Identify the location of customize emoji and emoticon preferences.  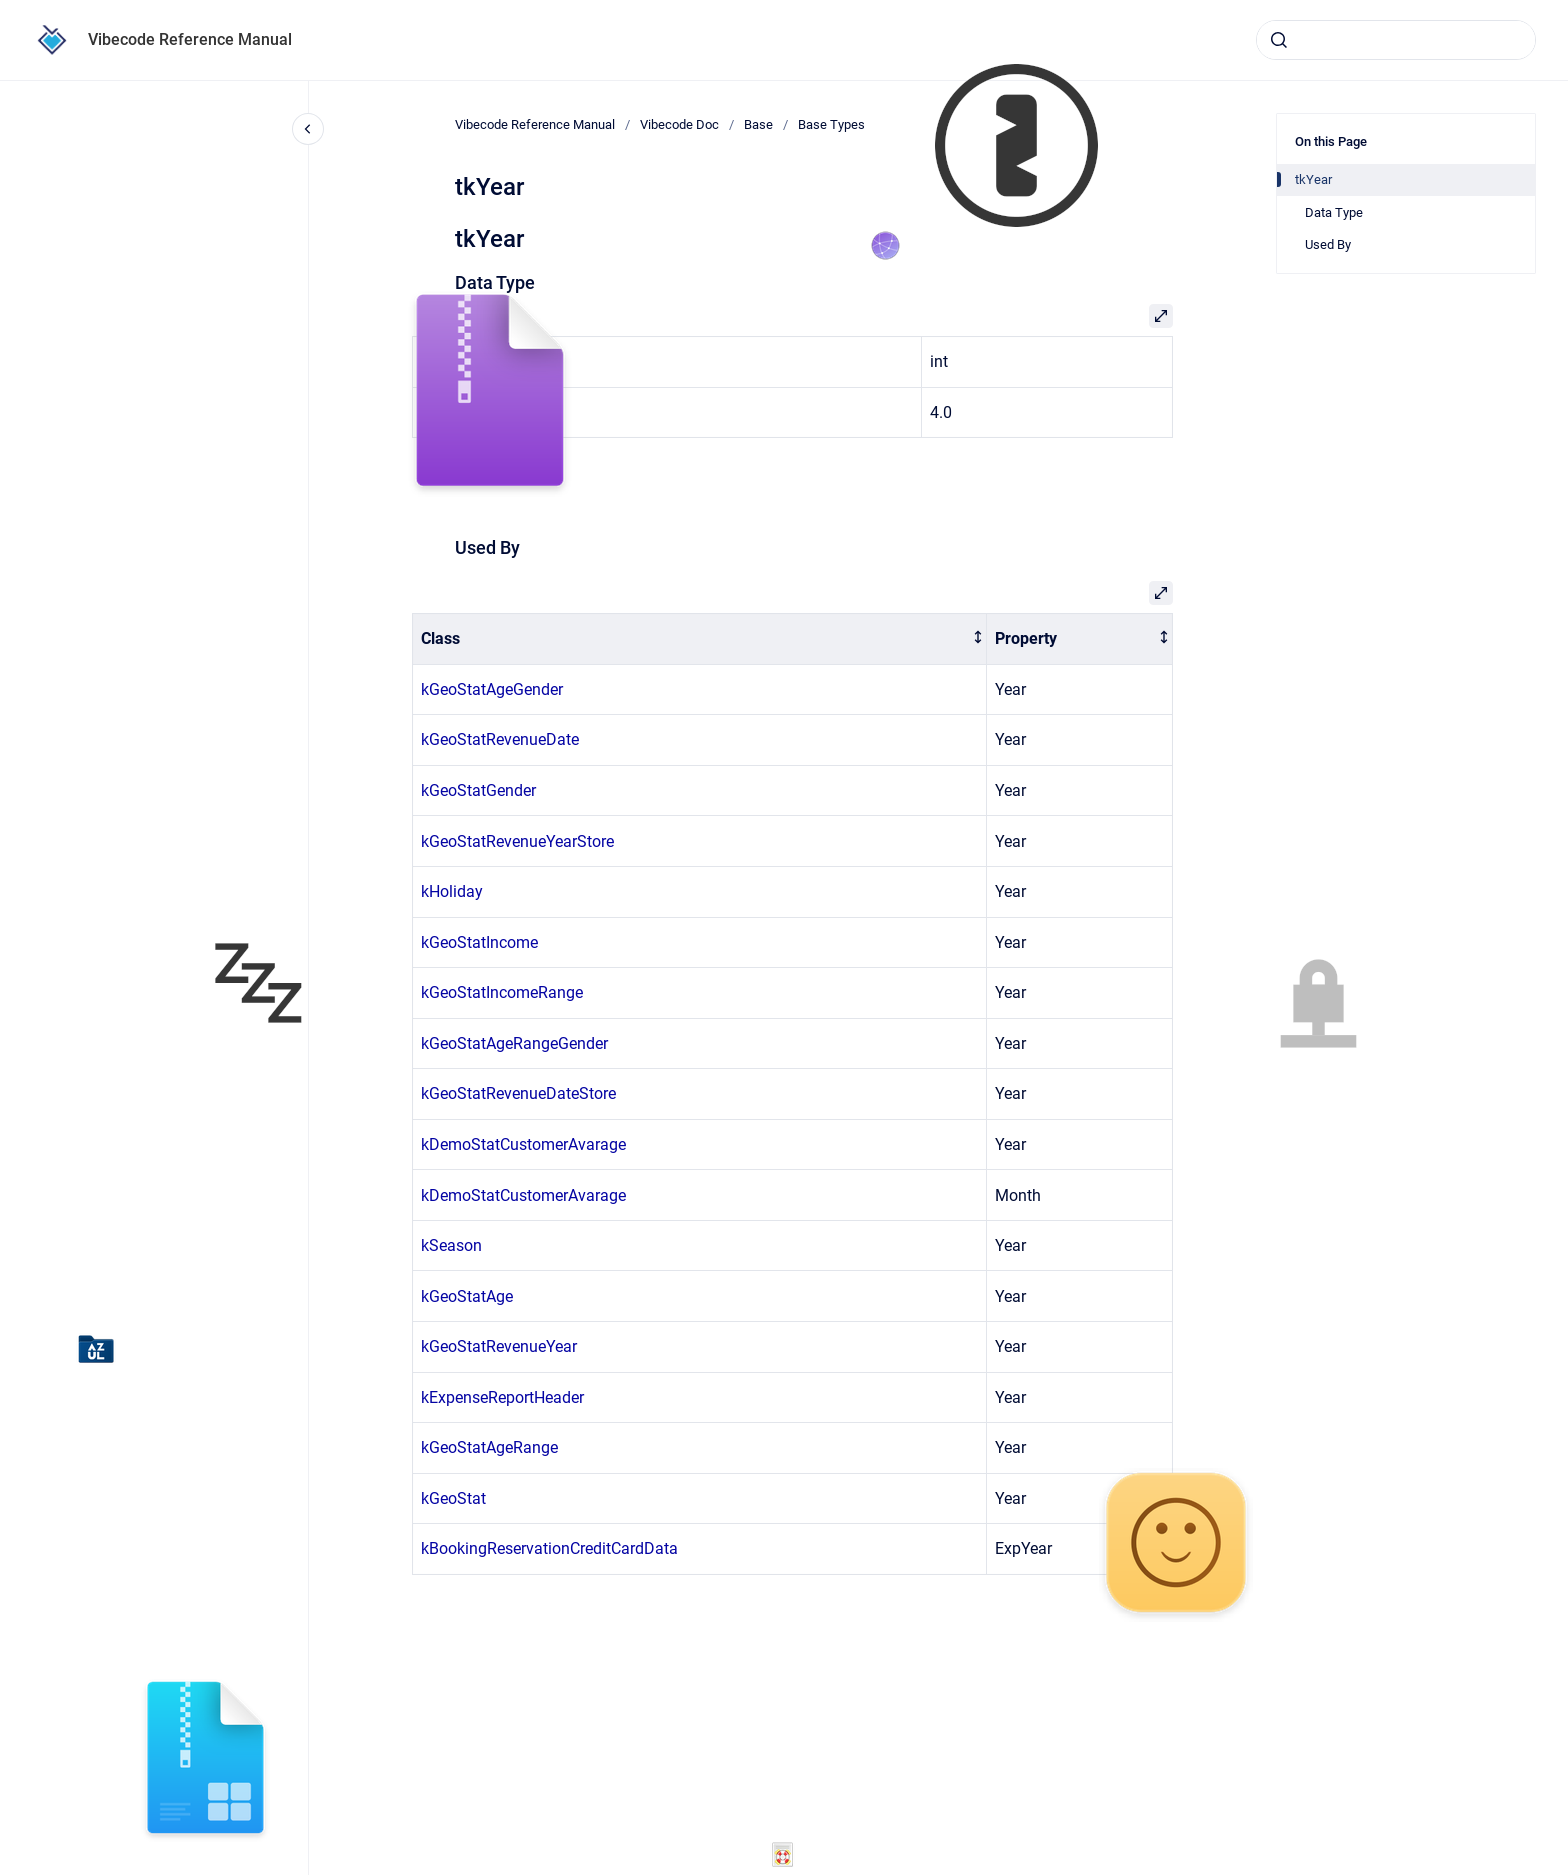
(1176, 1545).